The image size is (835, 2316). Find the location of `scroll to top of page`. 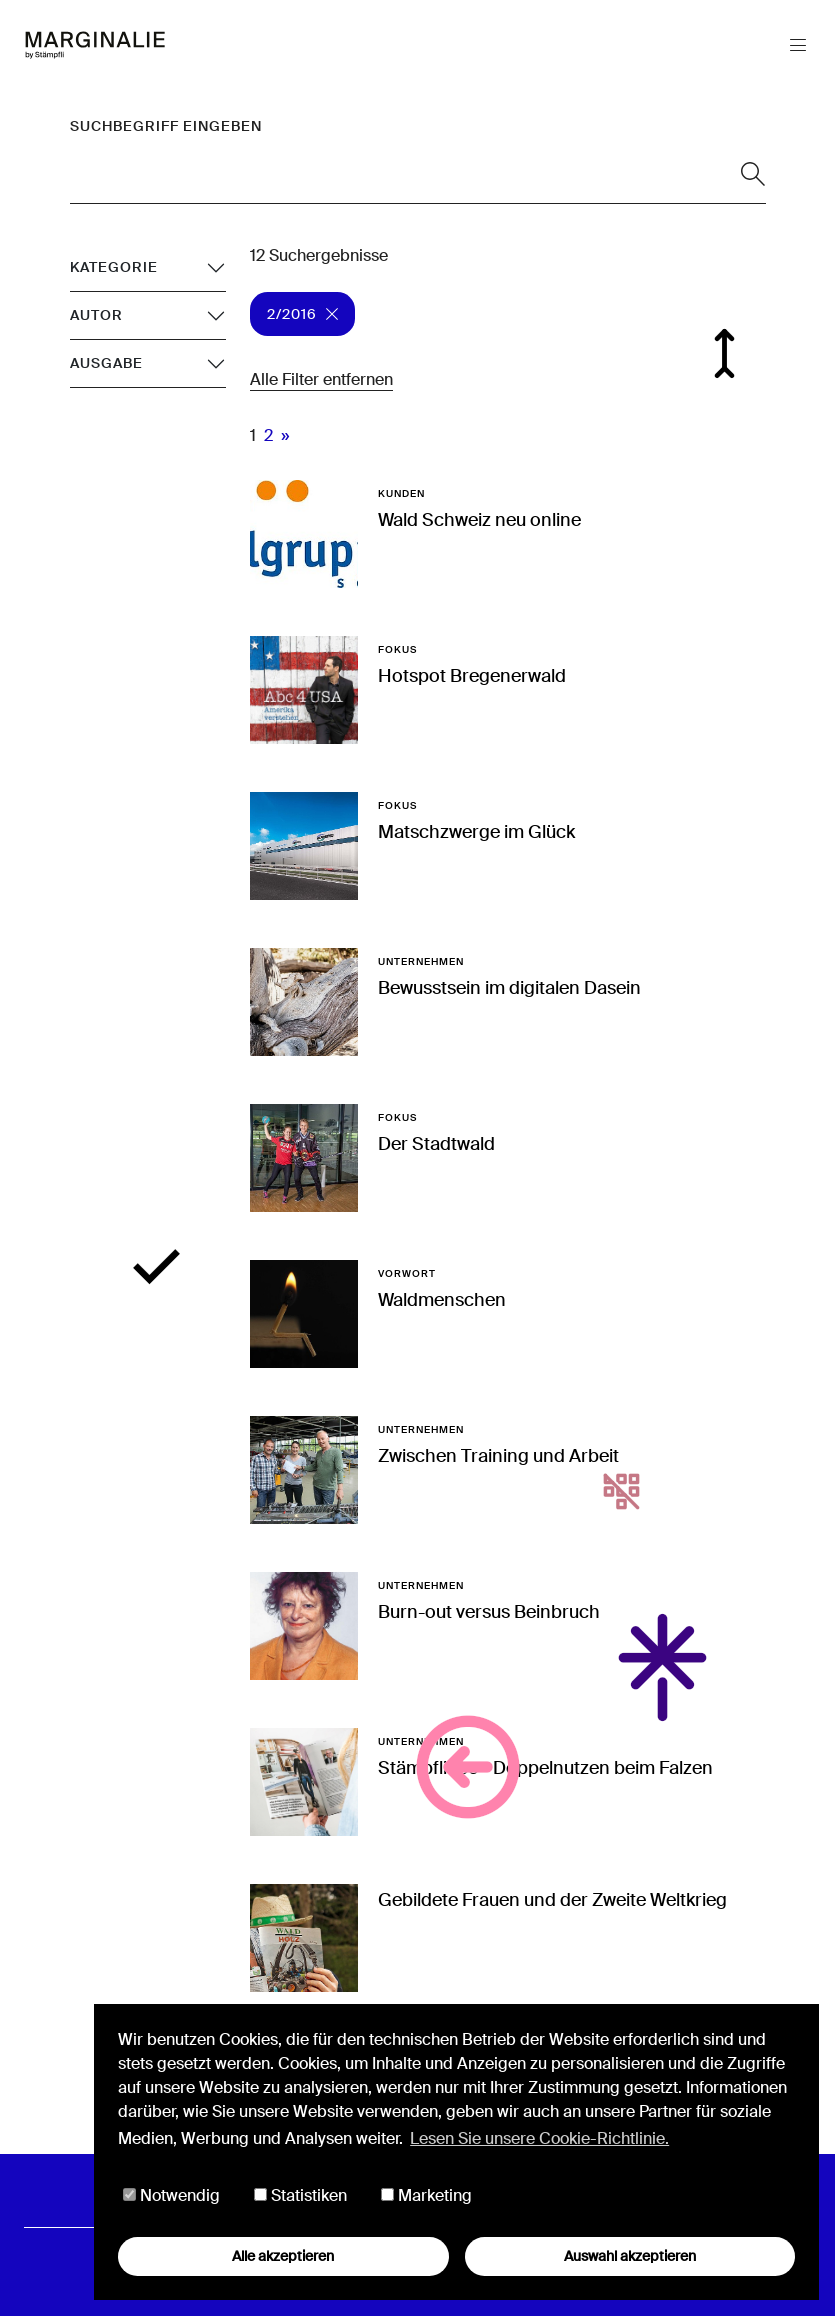

scroll to top of page is located at coordinates (724, 353).